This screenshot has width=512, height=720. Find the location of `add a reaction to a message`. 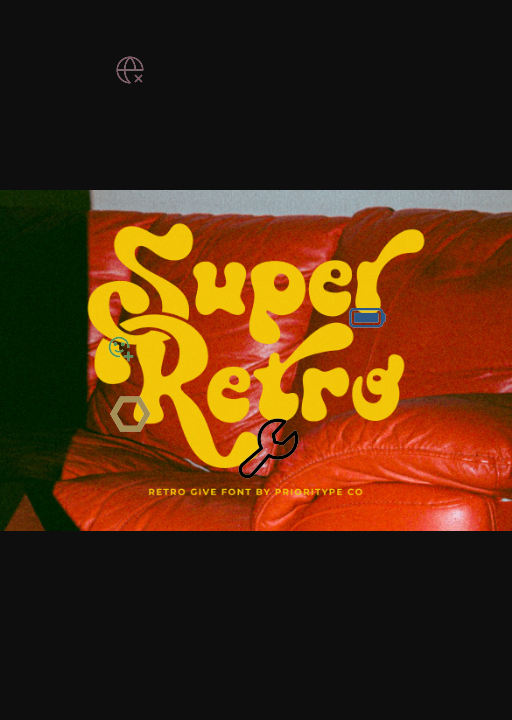

add a reaction to a message is located at coordinates (120, 348).